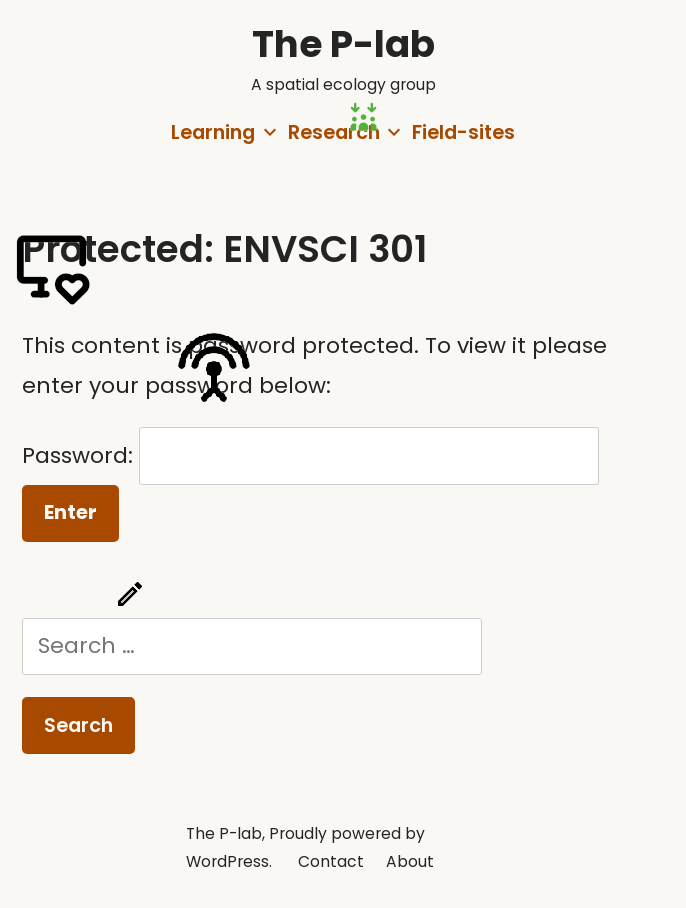 This screenshot has width=686, height=908. What do you see at coordinates (51, 266) in the screenshot?
I see `add device to favorites` at bounding box center [51, 266].